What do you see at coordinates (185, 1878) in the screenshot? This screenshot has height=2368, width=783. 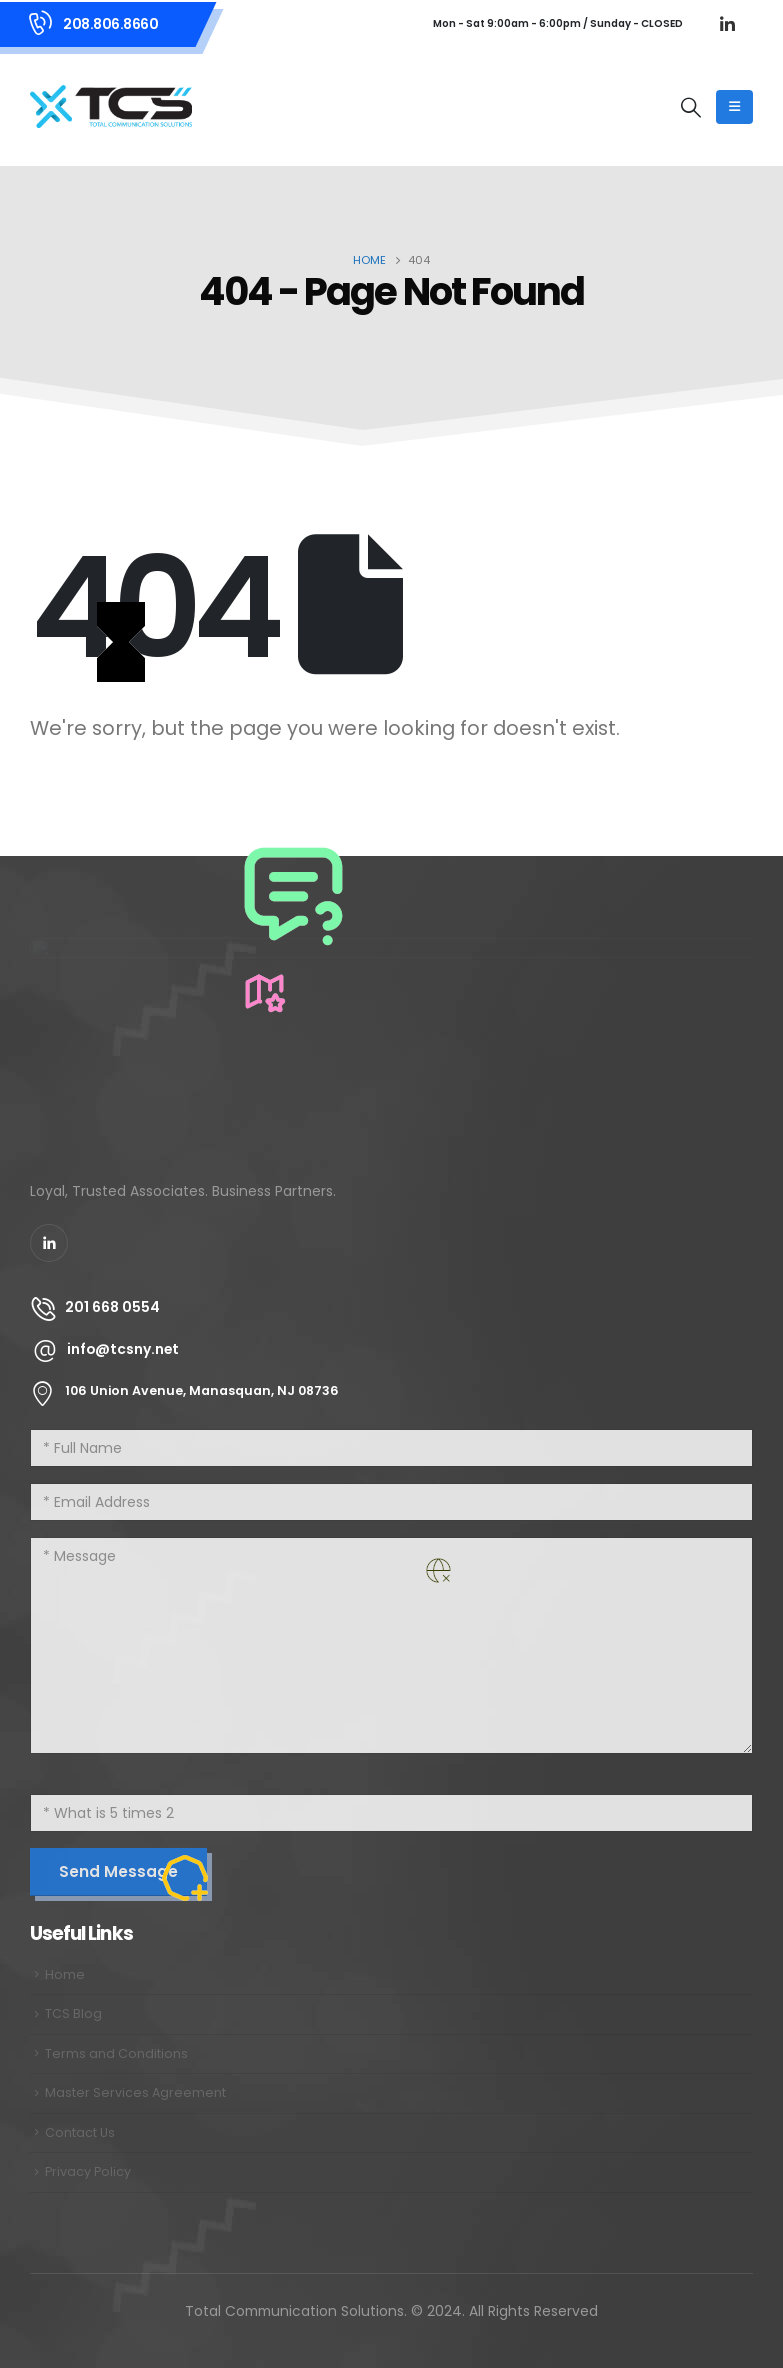 I see `add a new warning or alert` at bounding box center [185, 1878].